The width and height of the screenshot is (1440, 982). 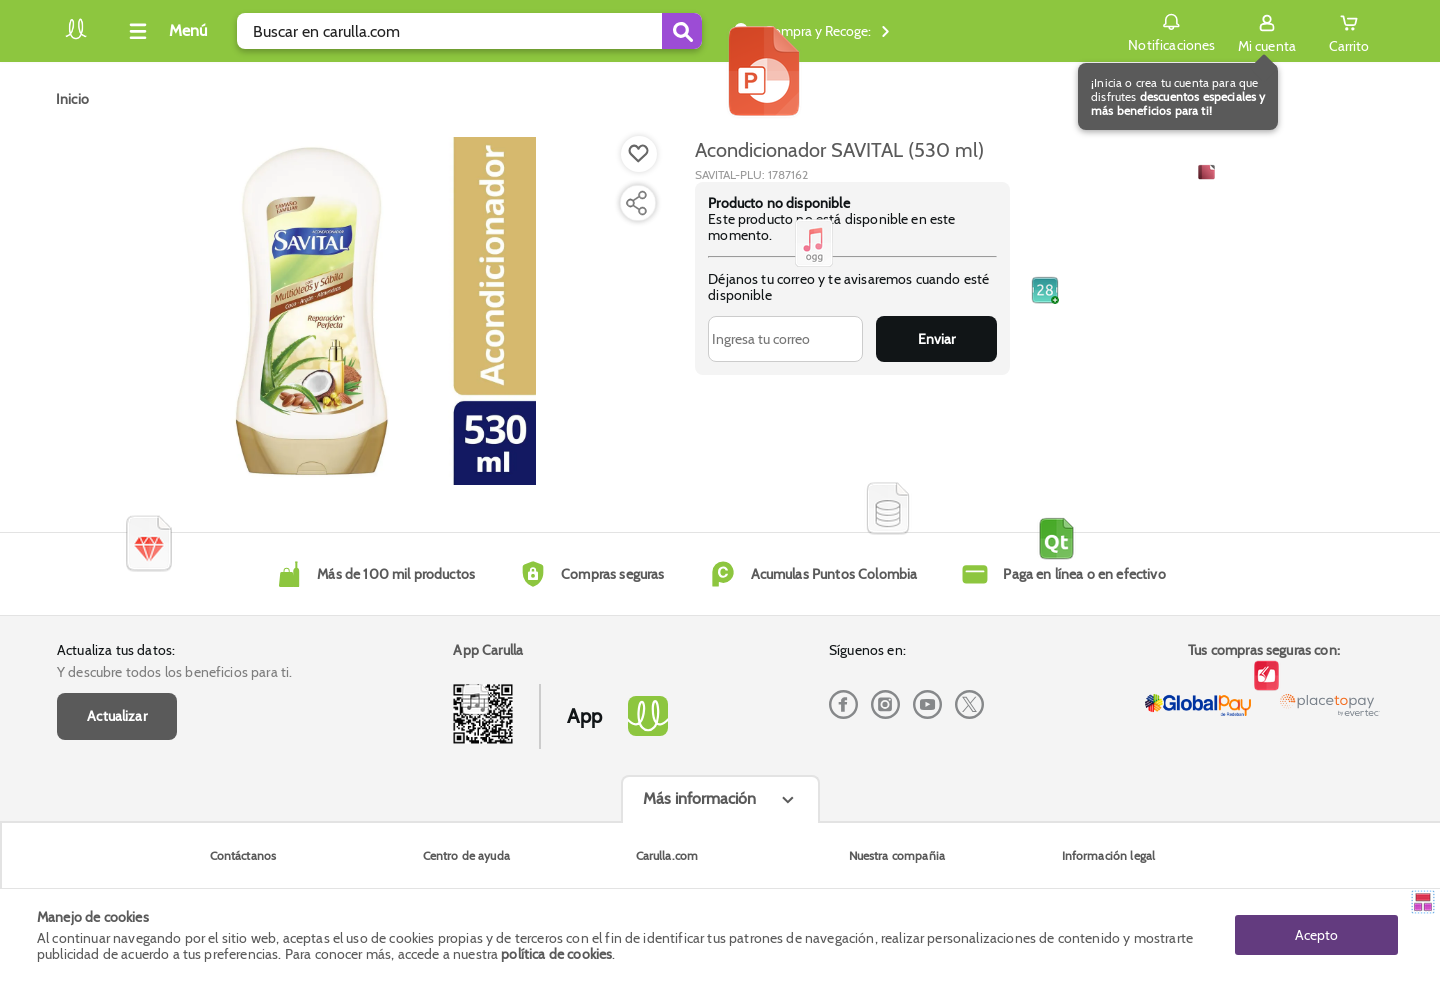 What do you see at coordinates (1045, 290) in the screenshot?
I see `create a new calendar appointment` at bounding box center [1045, 290].